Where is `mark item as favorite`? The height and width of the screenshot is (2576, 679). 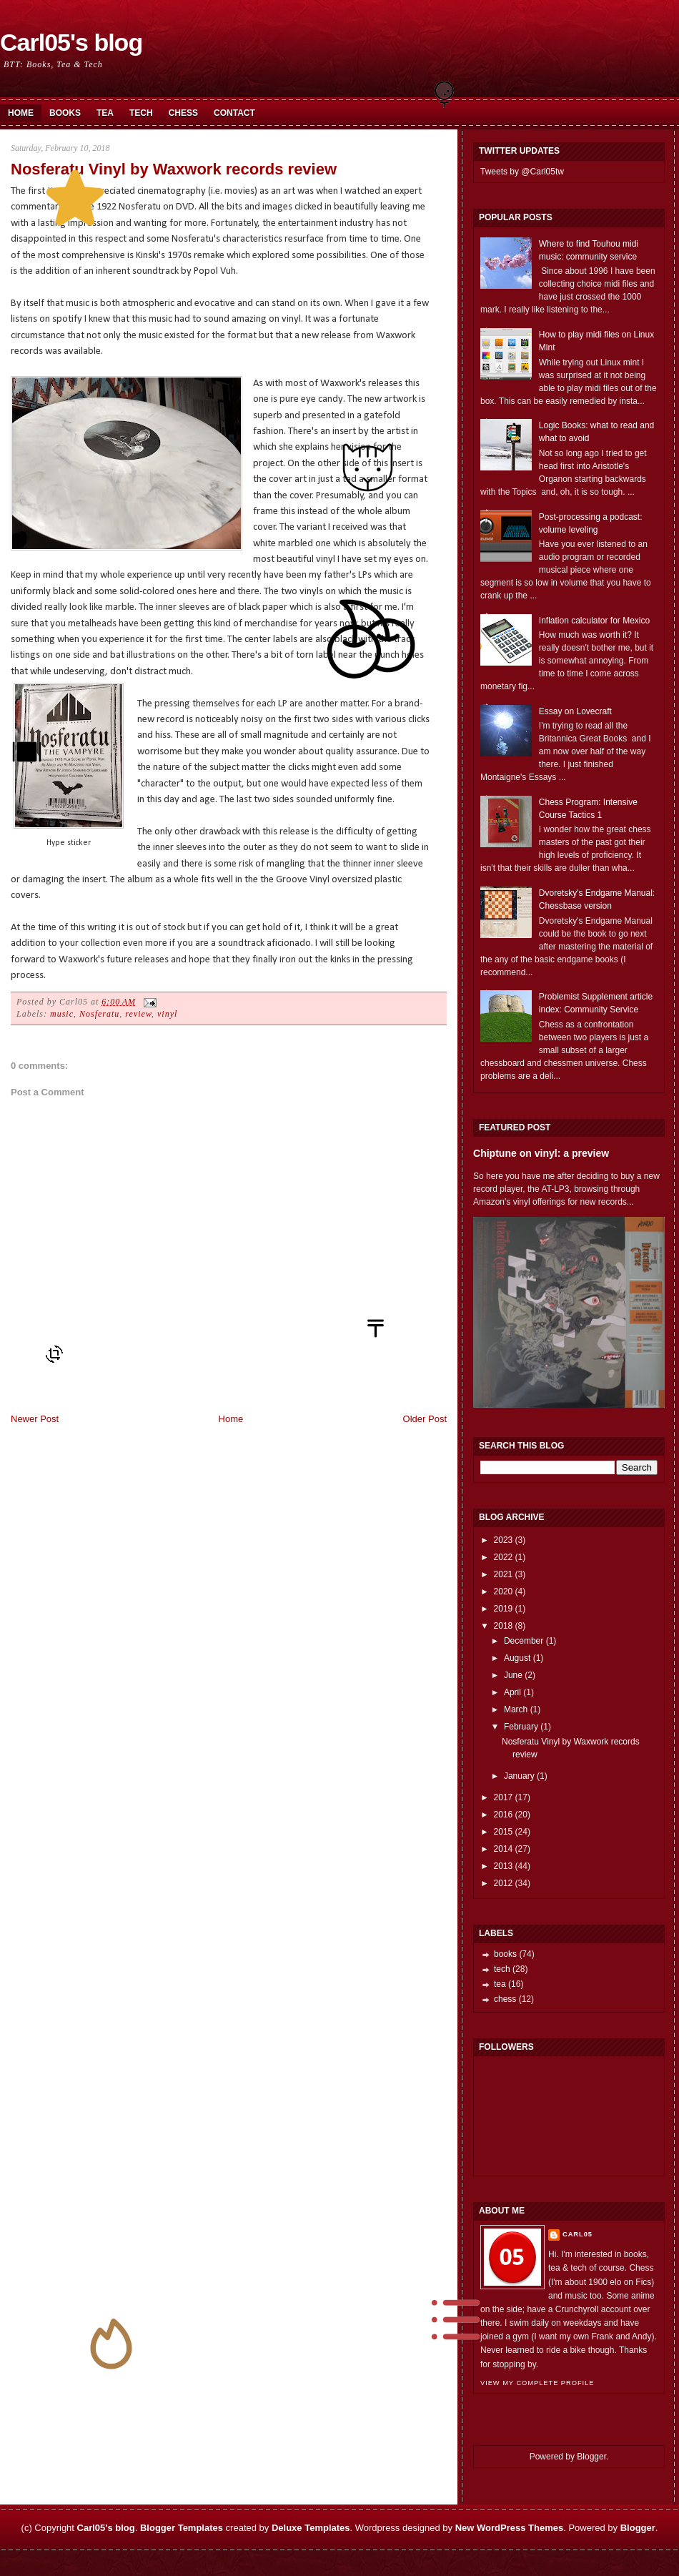
mark item as favorite is located at coordinates (75, 199).